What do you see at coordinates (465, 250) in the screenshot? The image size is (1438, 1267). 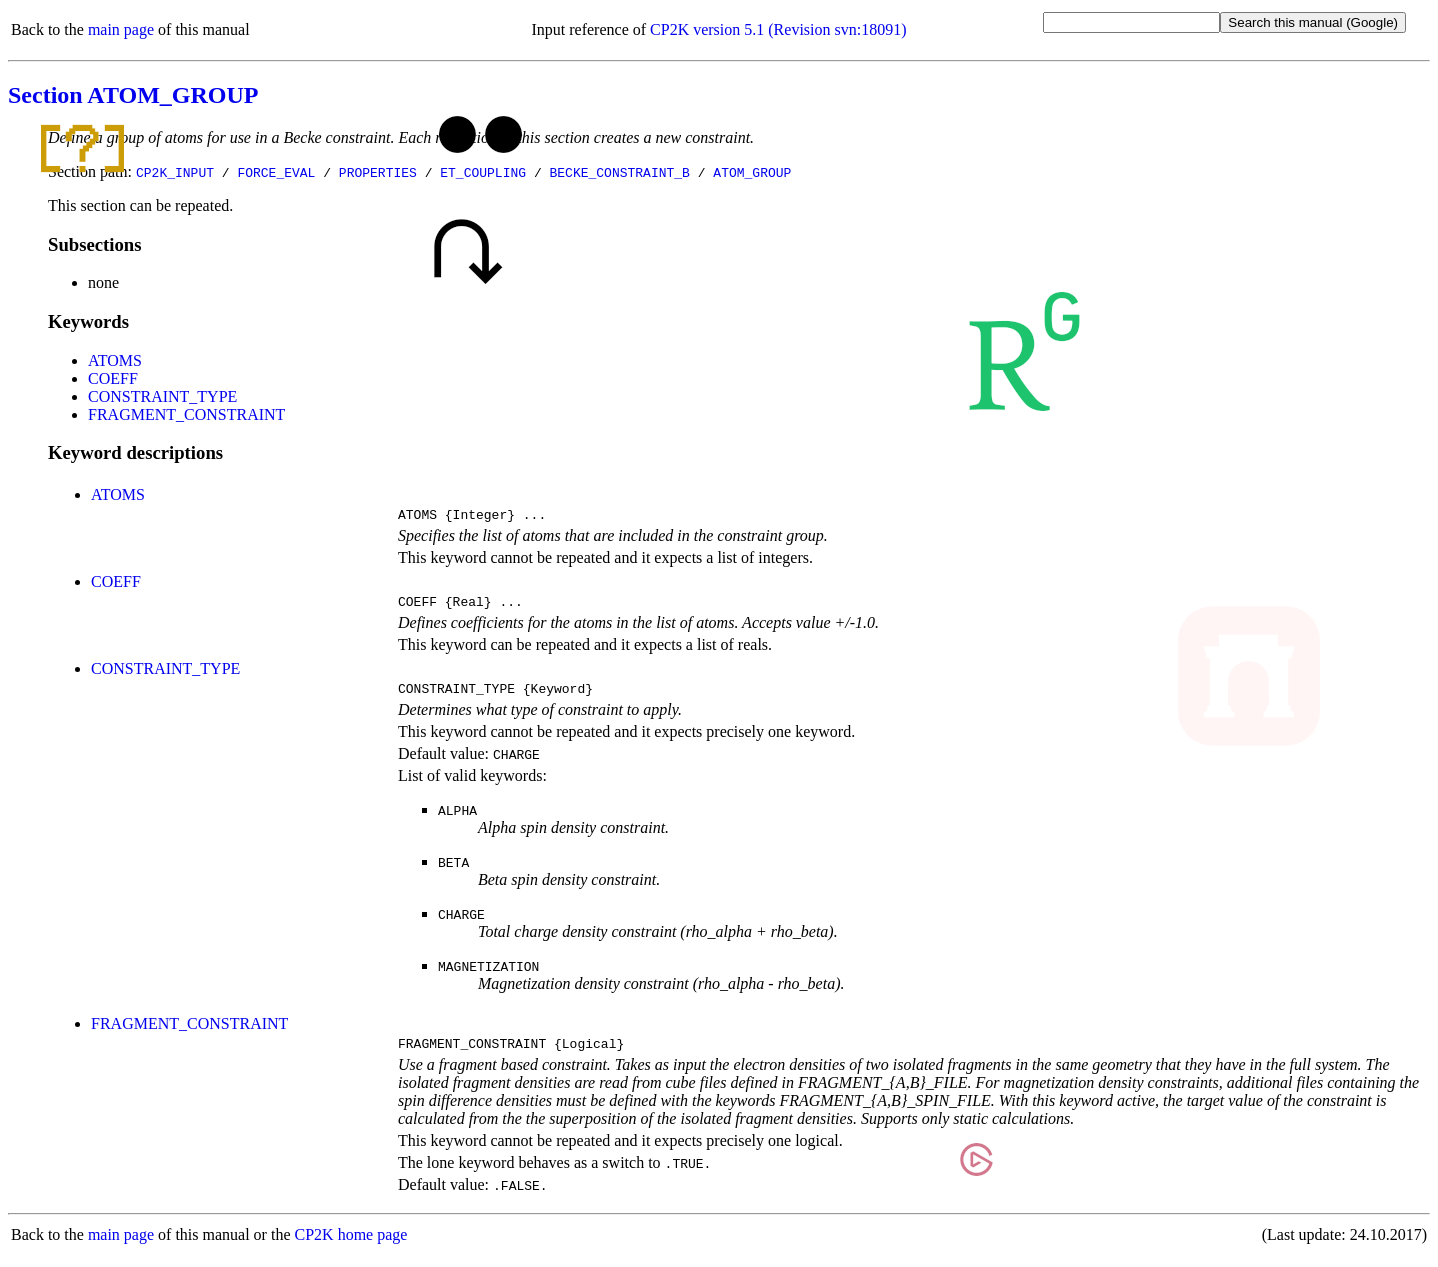 I see `go back to the previous screen or step` at bounding box center [465, 250].